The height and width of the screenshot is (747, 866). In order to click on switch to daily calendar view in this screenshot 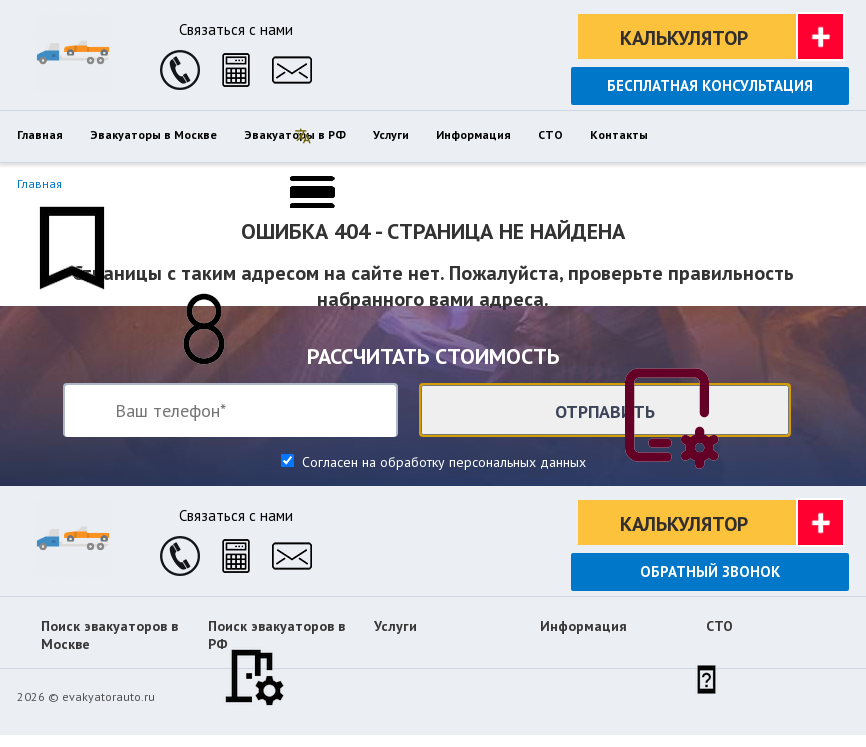, I will do `click(312, 191)`.